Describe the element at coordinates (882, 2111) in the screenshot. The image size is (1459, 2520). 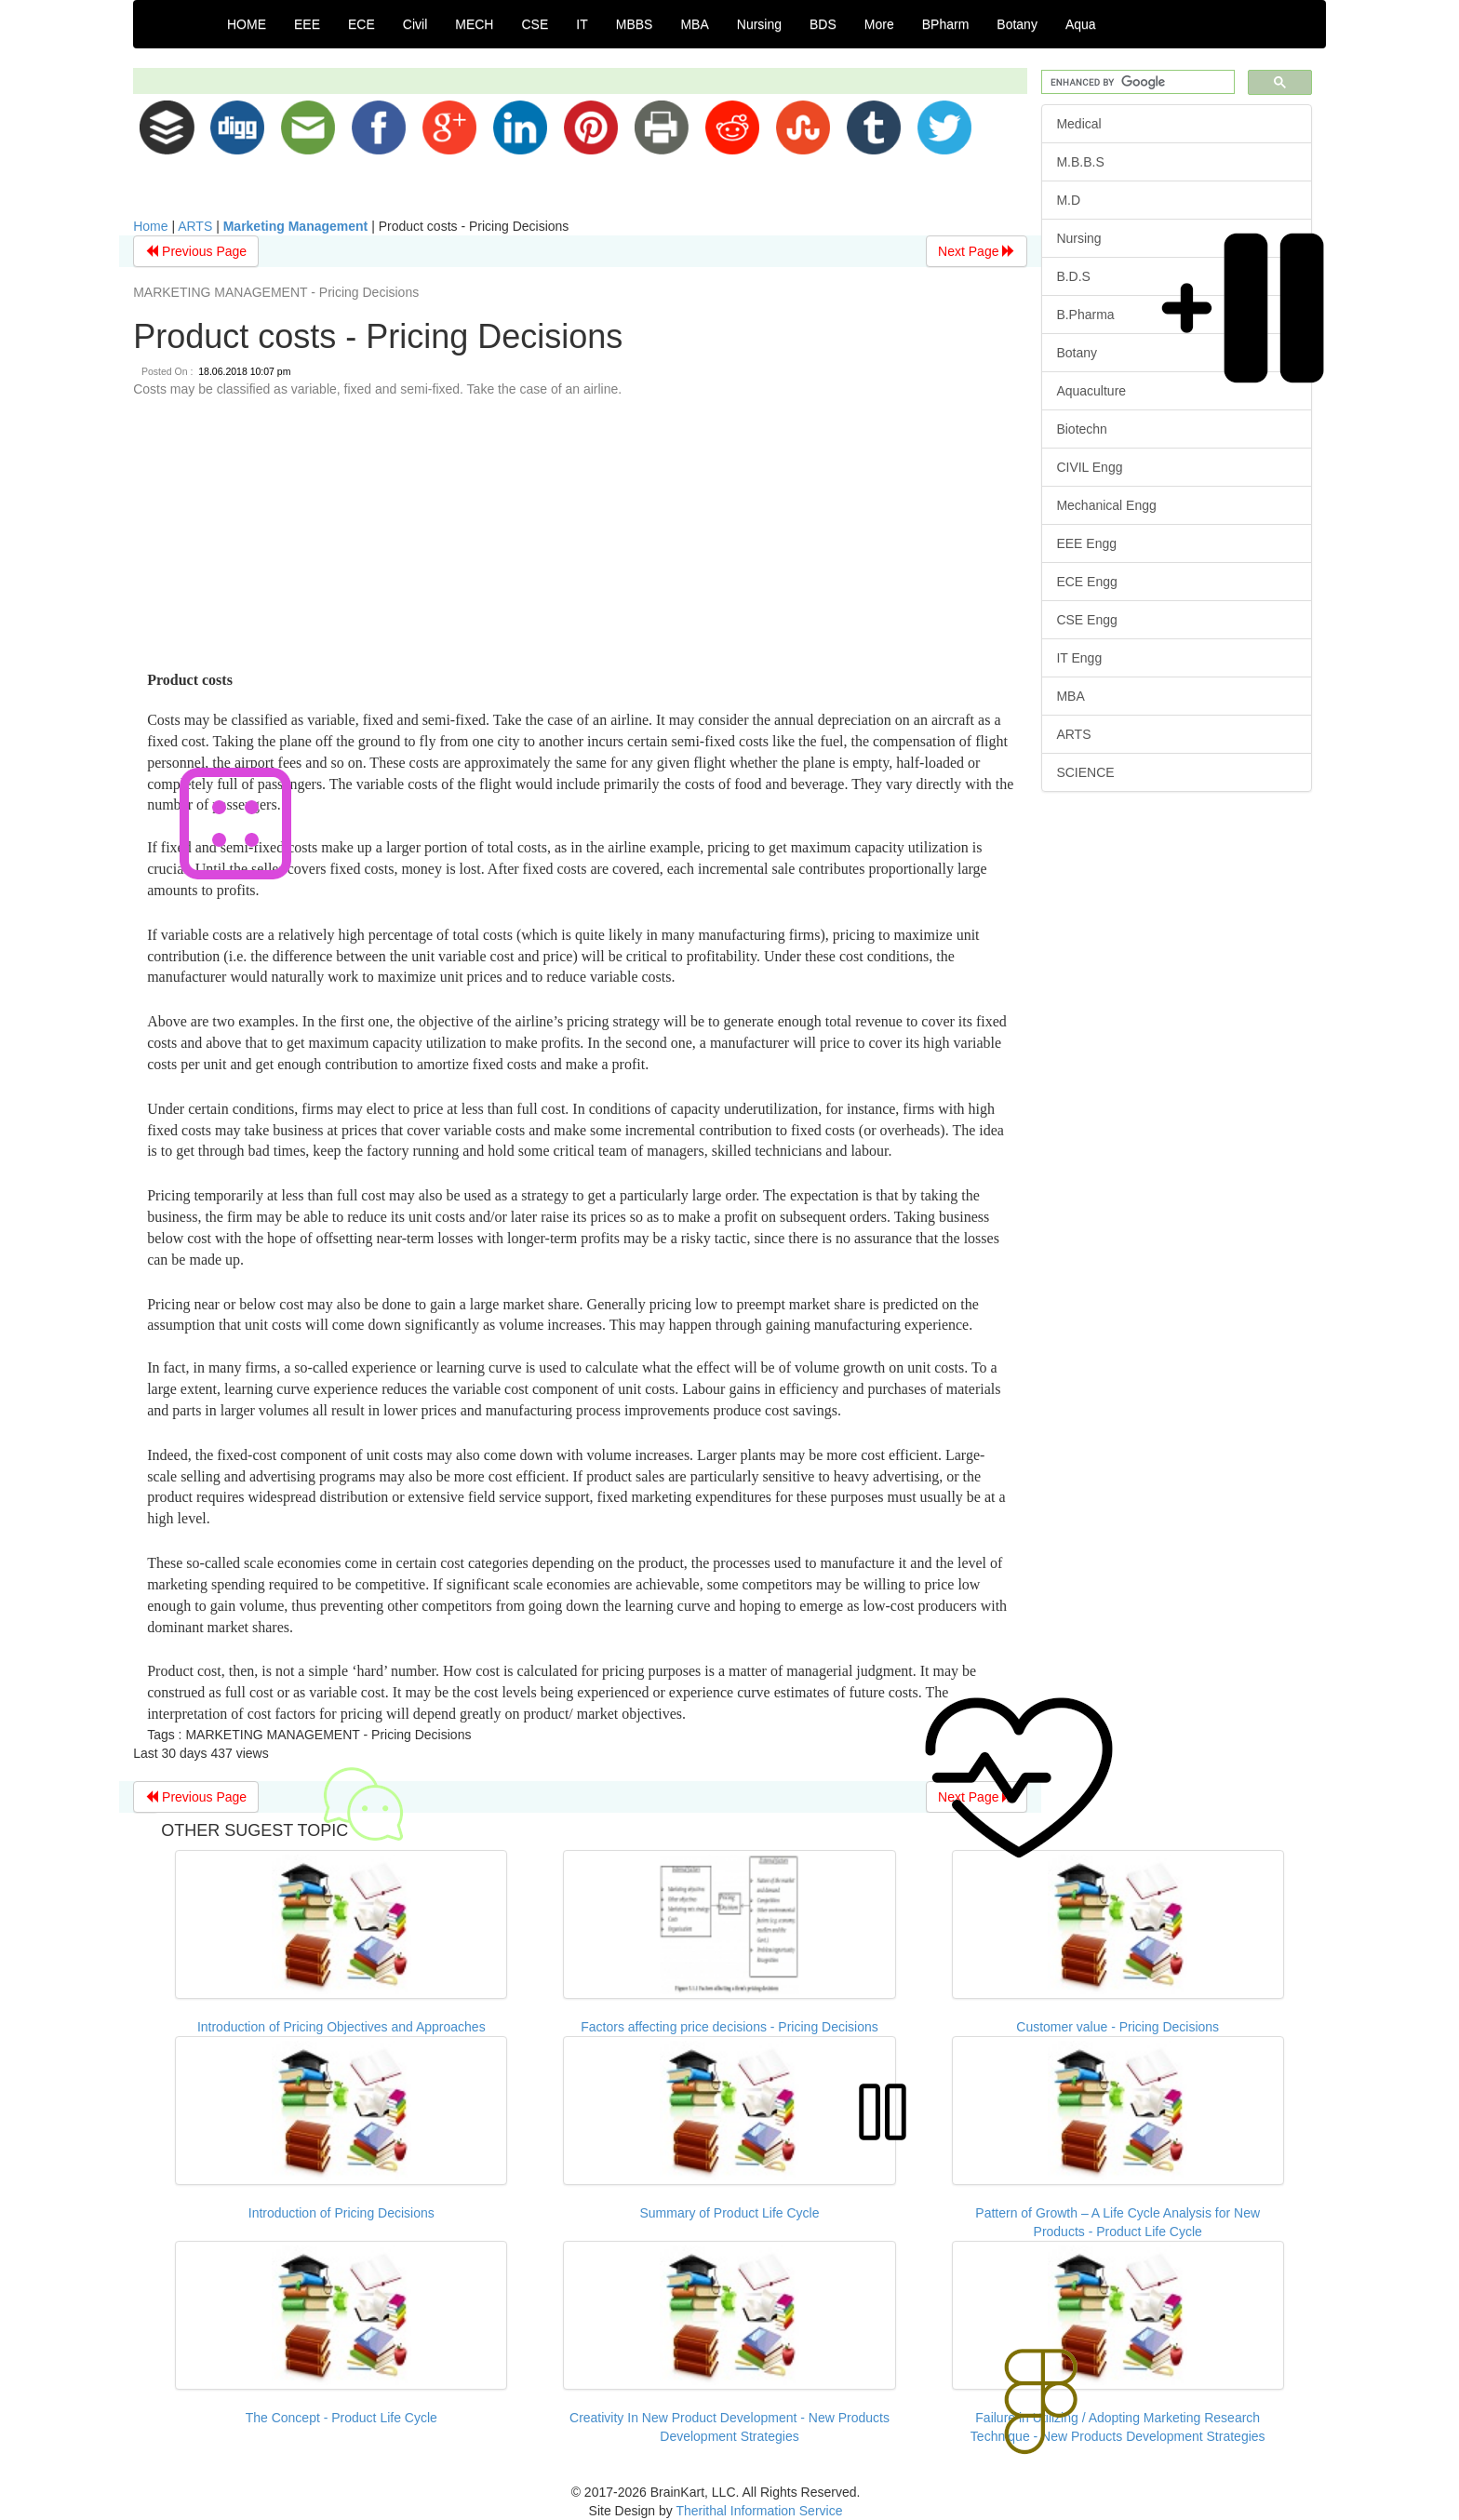
I see `switch to column view layout` at that location.